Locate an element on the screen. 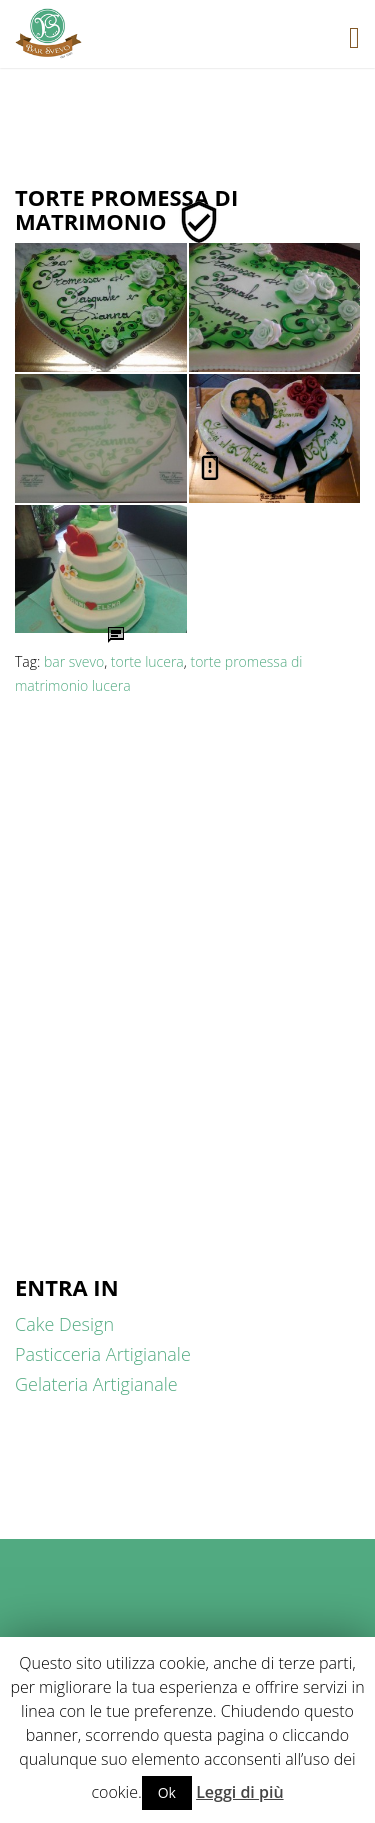  open chat or messaging is located at coordinates (116, 635).